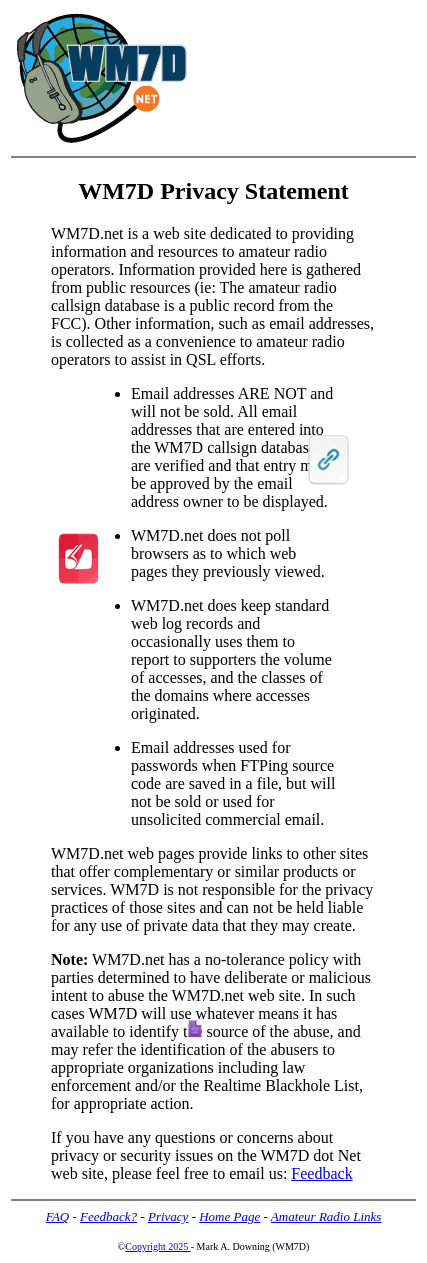 This screenshot has width=427, height=1263. I want to click on an eps vector file format, so click(78, 558).